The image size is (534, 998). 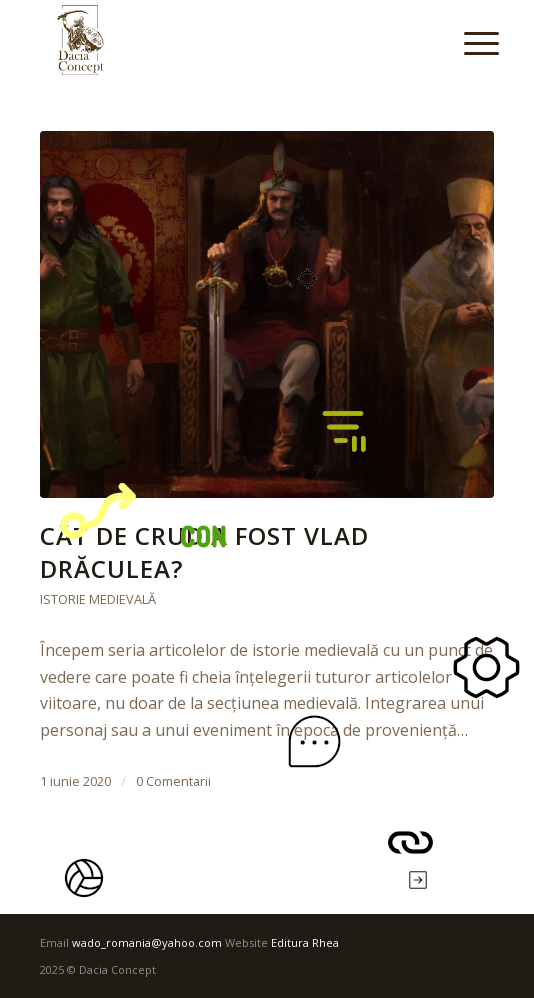 What do you see at coordinates (313, 742) in the screenshot?
I see `open chat or messaging` at bounding box center [313, 742].